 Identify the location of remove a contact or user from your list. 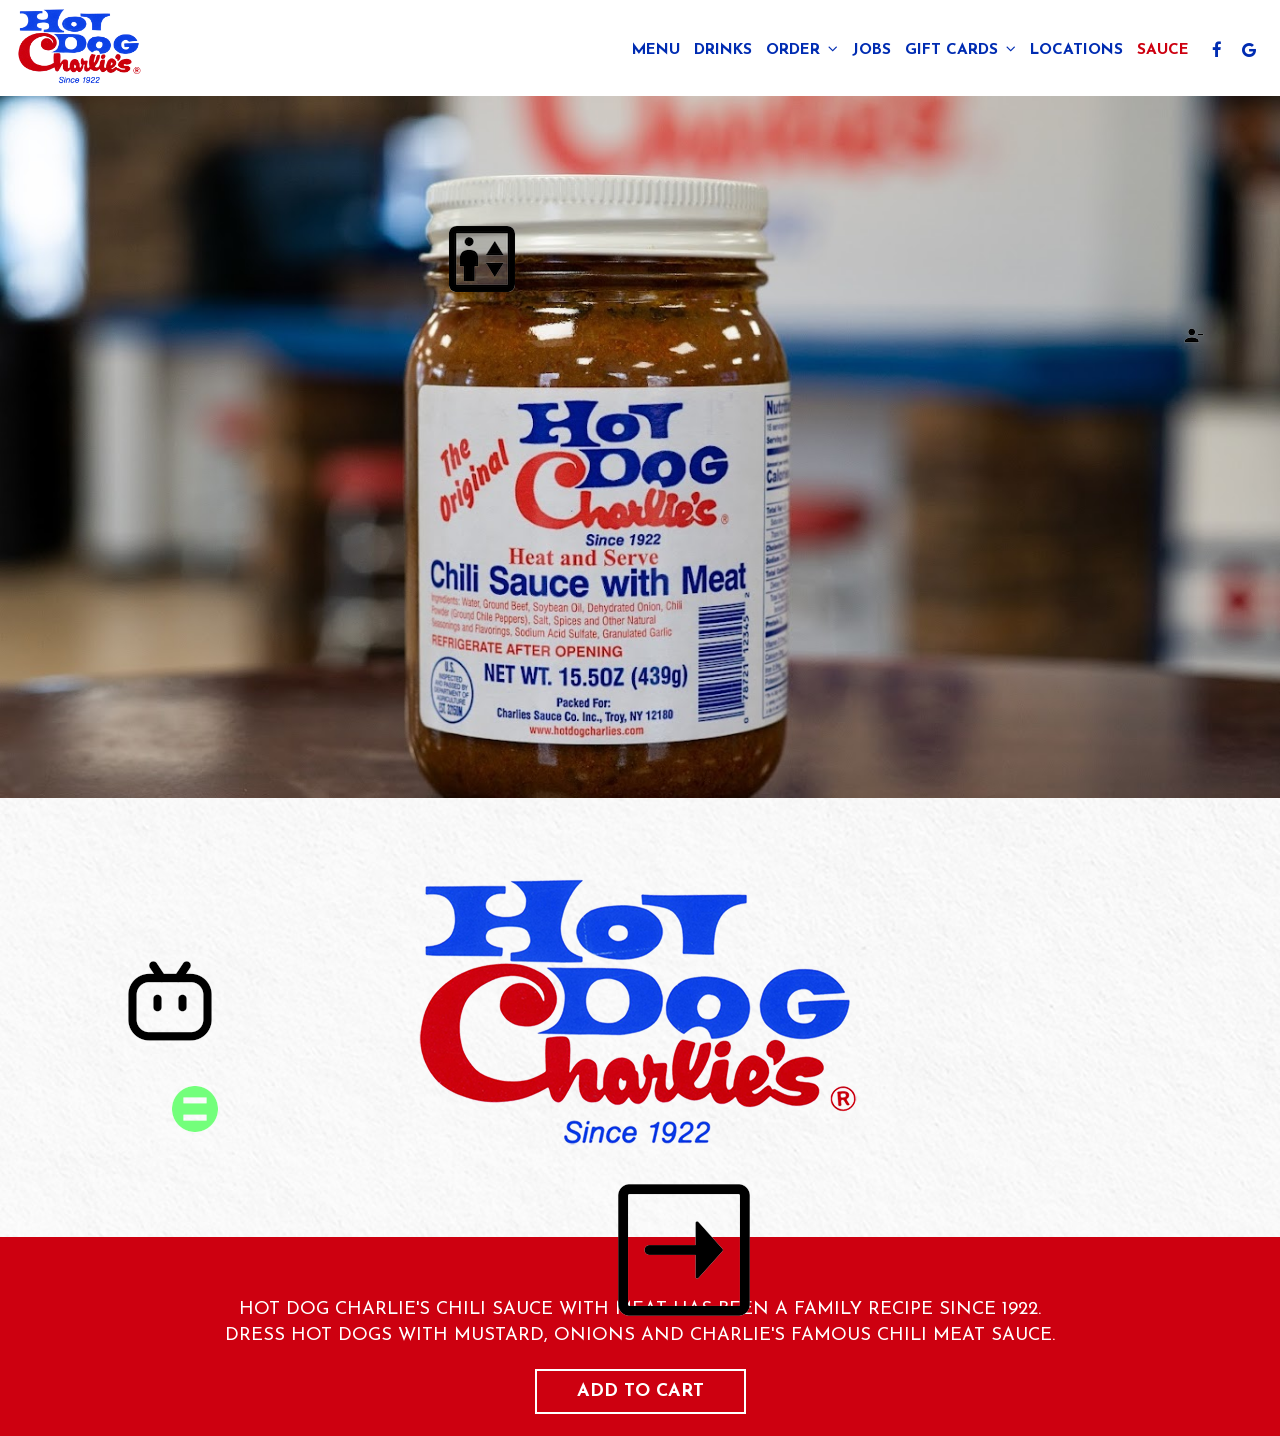
(1193, 335).